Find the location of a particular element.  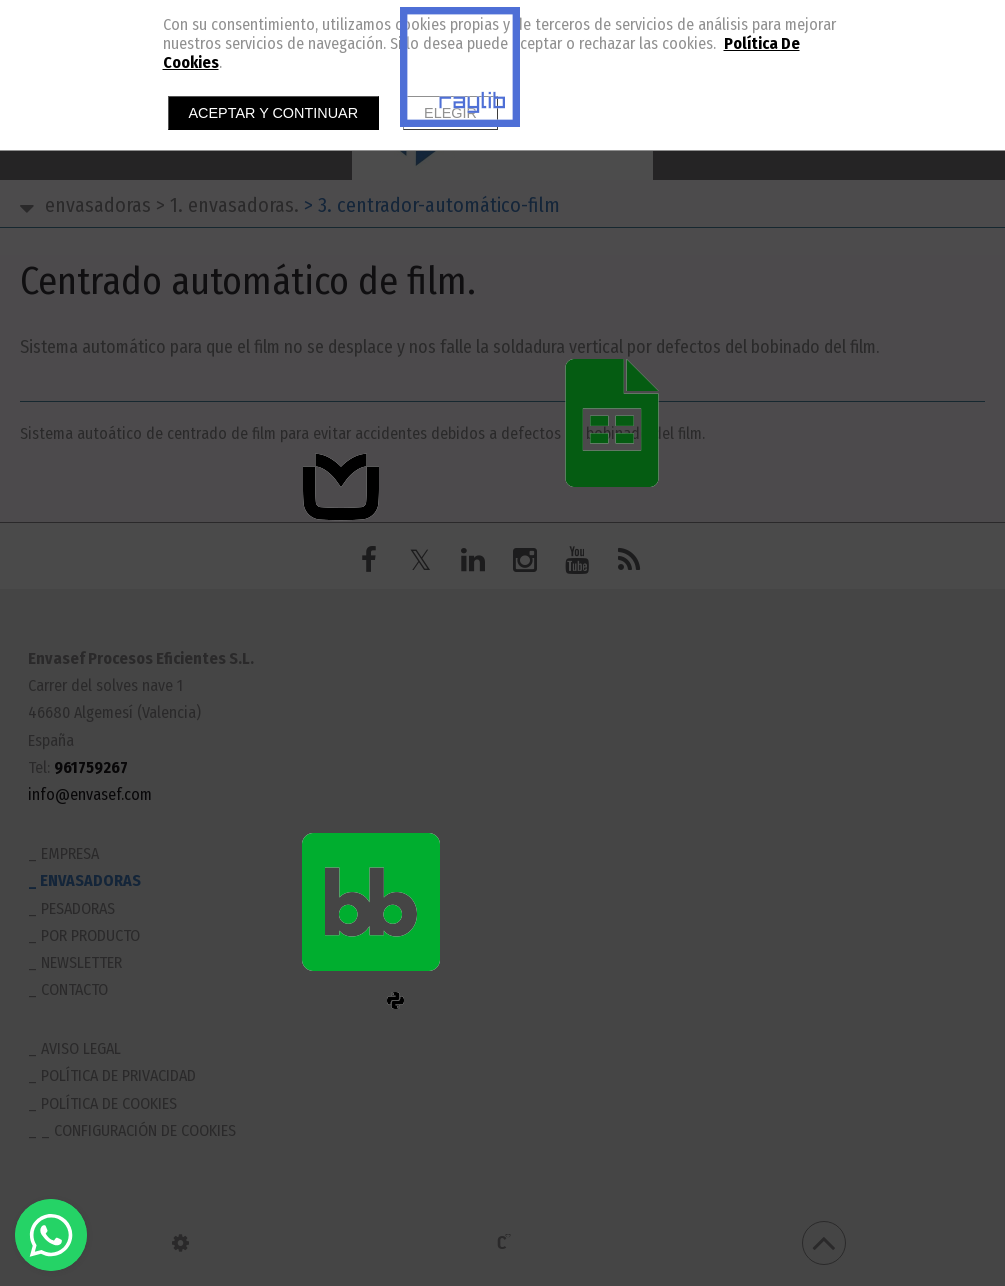

budibase app or service logo is located at coordinates (371, 902).